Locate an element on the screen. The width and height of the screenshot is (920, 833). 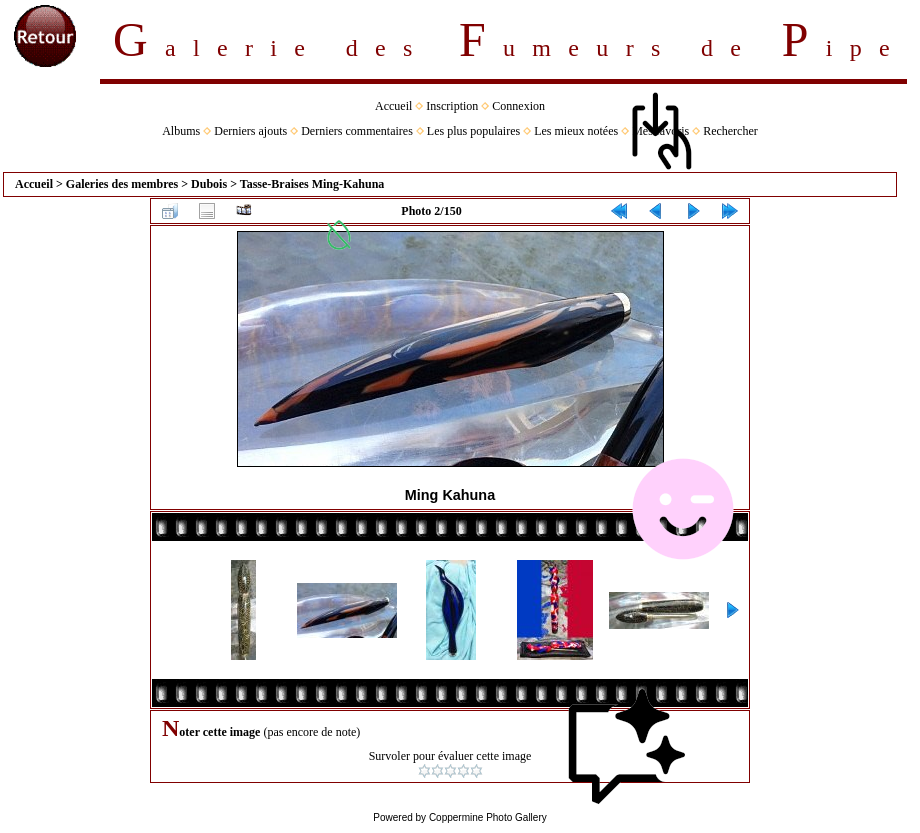
withdraw funds or cash out is located at coordinates (658, 131).